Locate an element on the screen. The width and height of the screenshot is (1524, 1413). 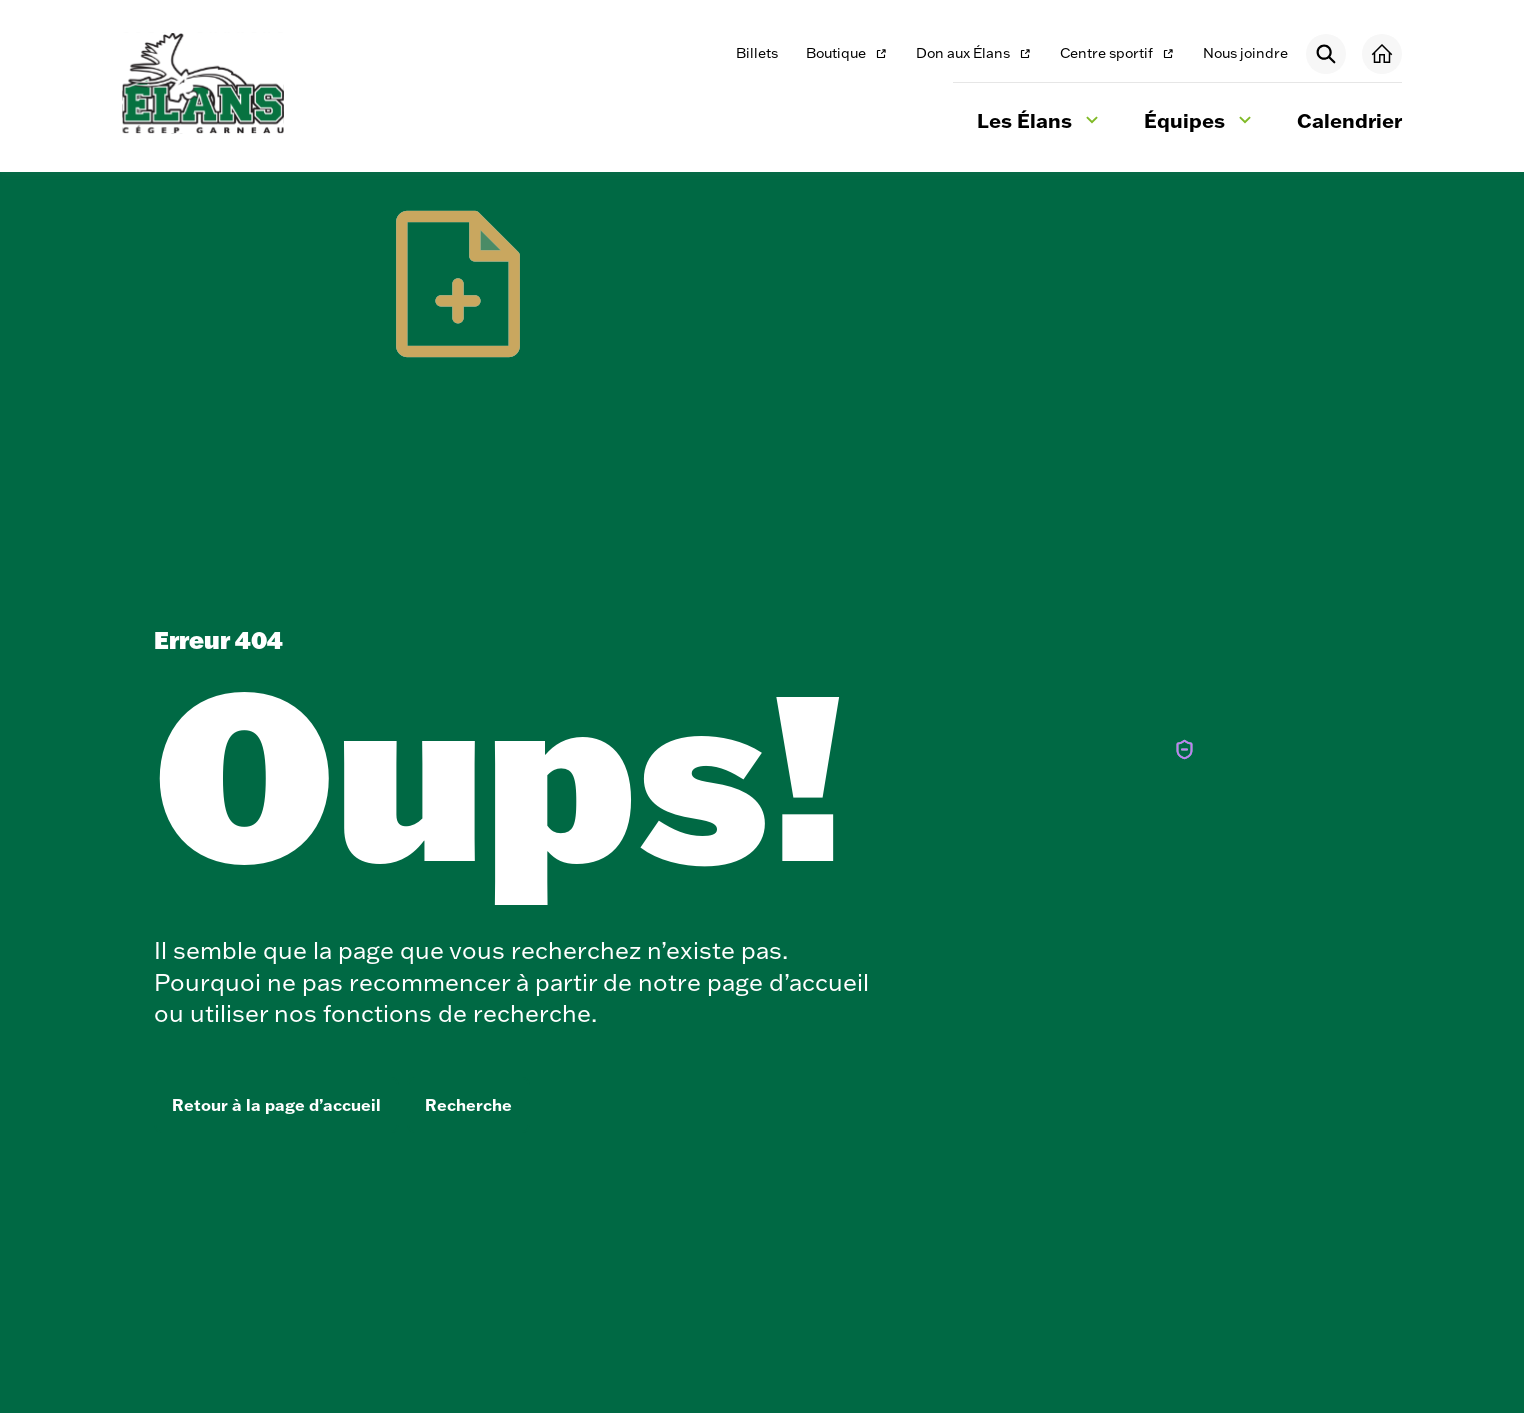
create a new file is located at coordinates (458, 284).